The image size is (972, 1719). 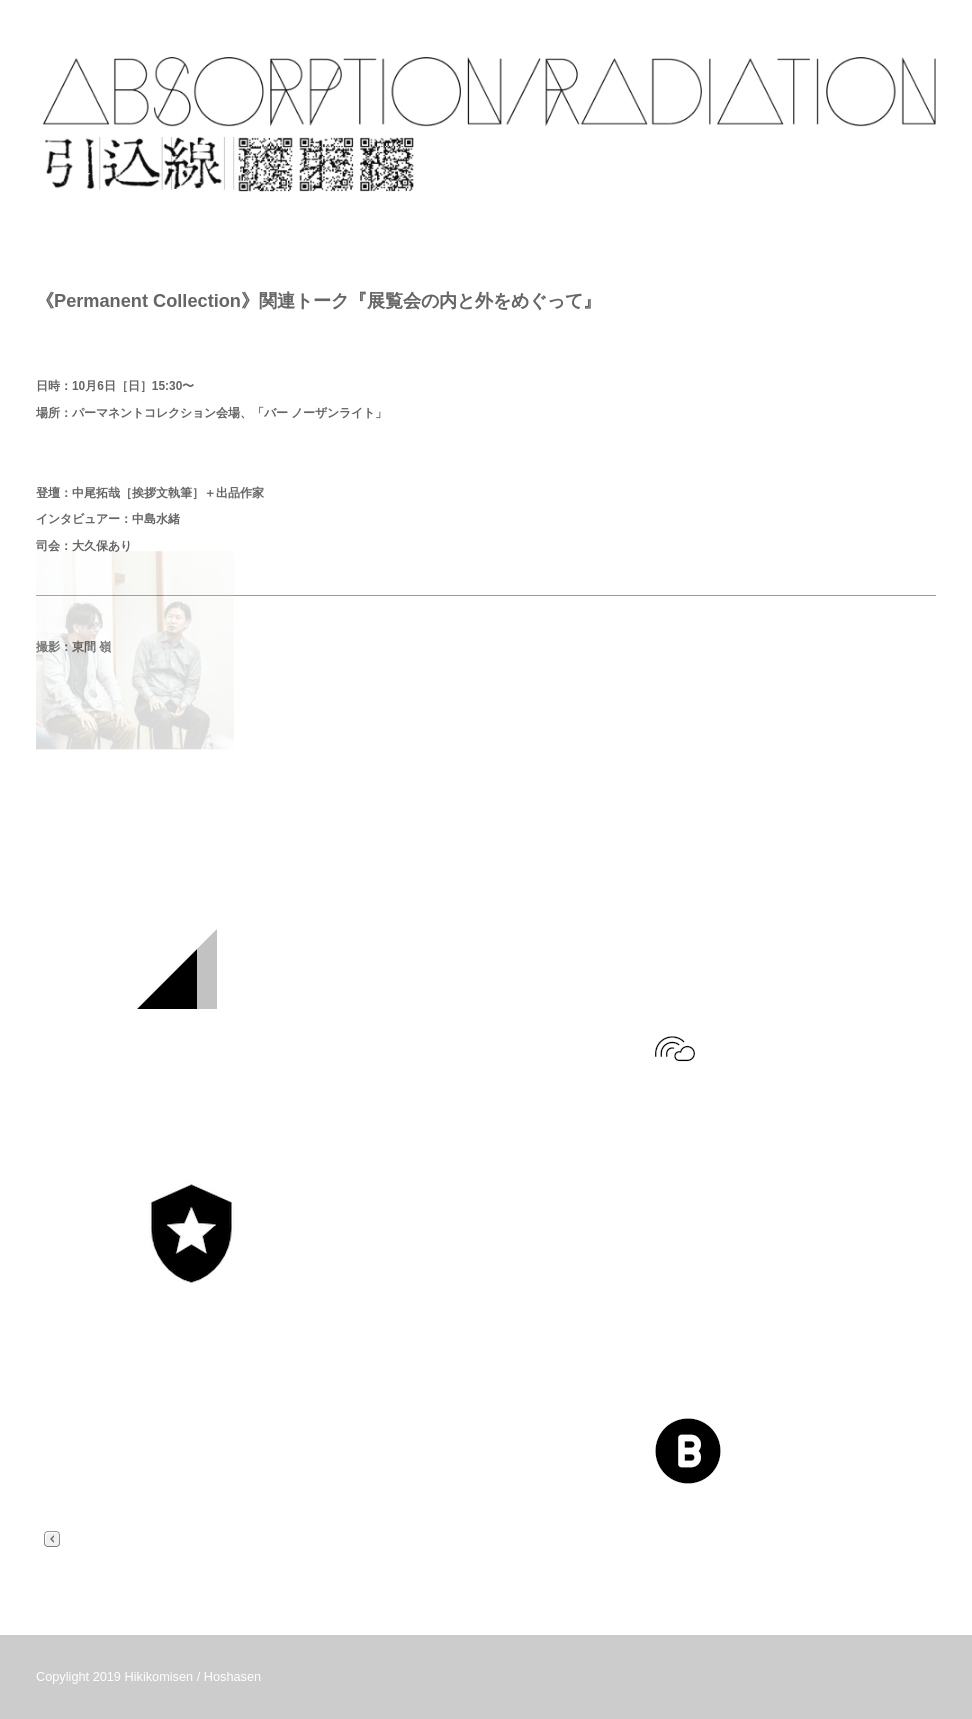 I want to click on xbox controller B button indicator, so click(x=688, y=1451).